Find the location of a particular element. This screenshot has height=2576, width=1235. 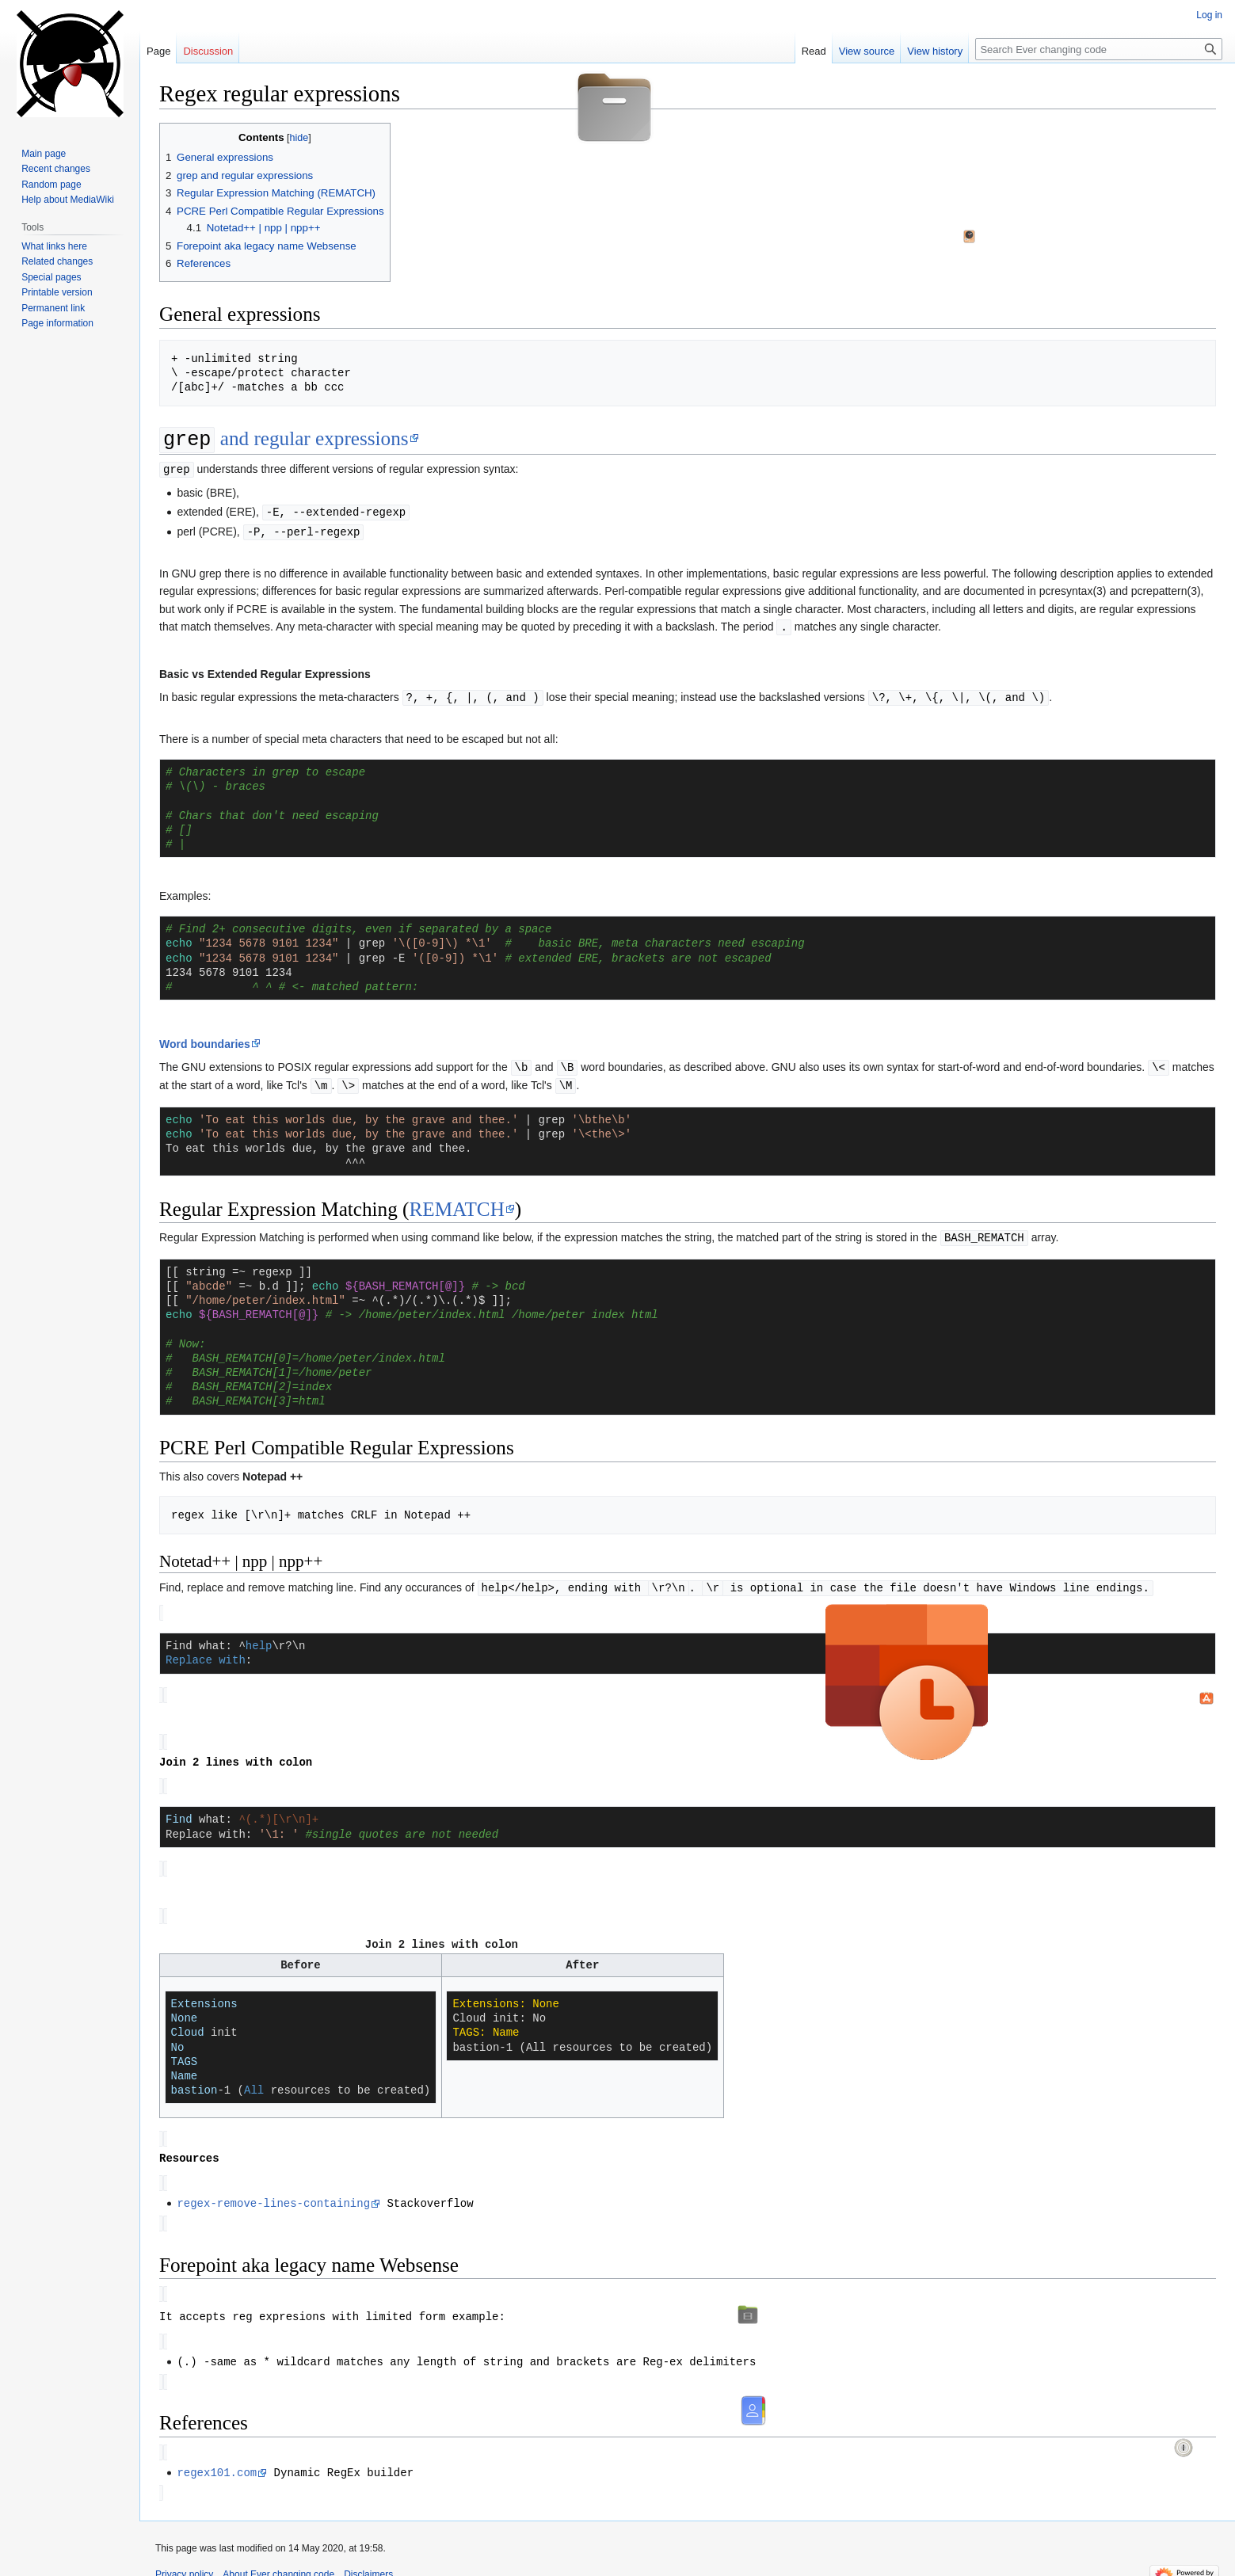

open timesheet application is located at coordinates (906, 1679).